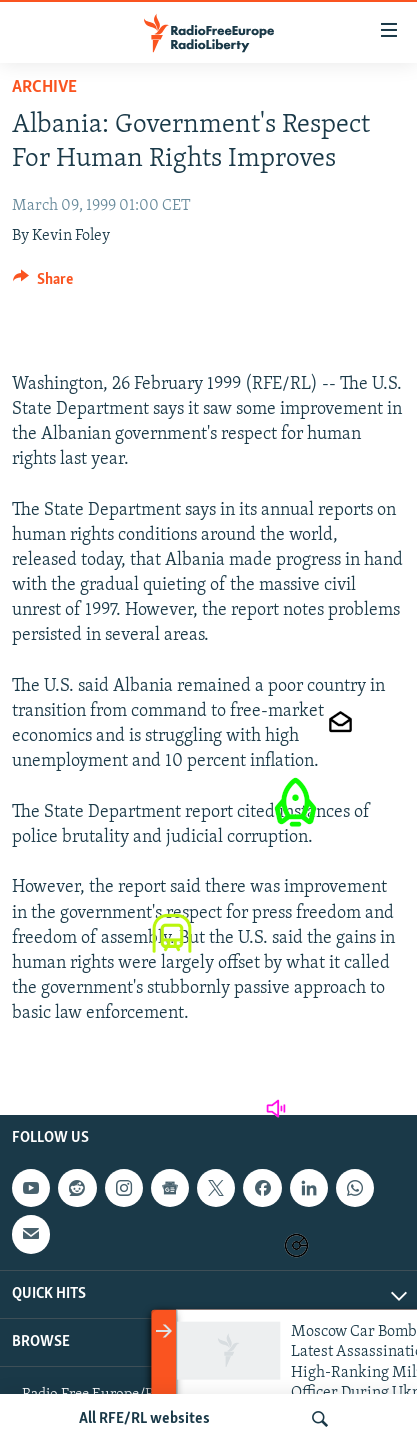 This screenshot has height=1444, width=417. Describe the element at coordinates (275, 1108) in the screenshot. I see `increase or maximize volume` at that location.